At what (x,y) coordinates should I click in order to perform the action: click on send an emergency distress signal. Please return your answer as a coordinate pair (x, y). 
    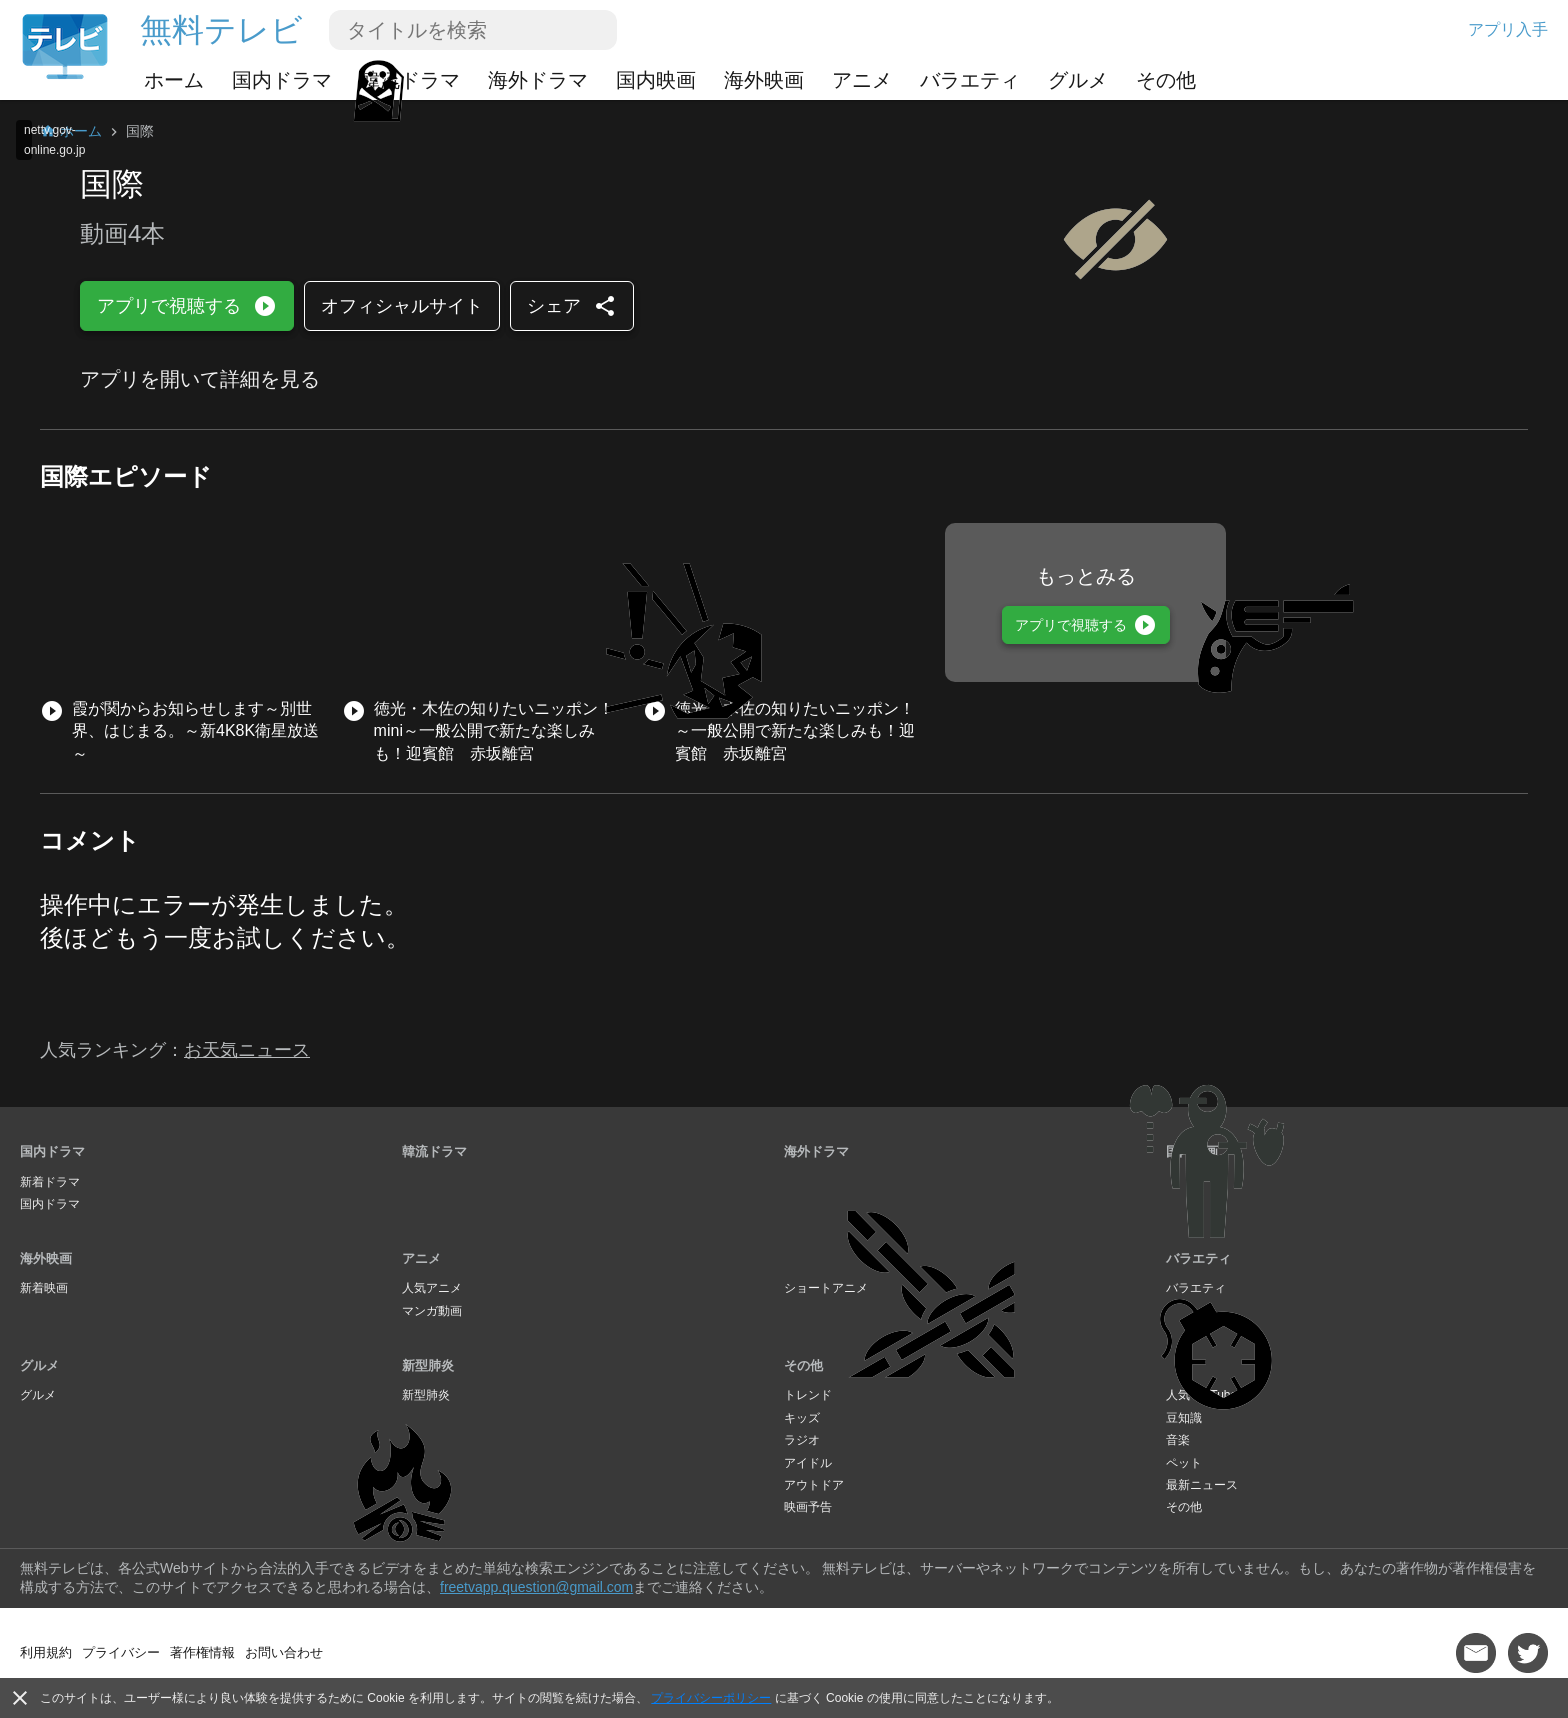
    Looking at the image, I should click on (684, 641).